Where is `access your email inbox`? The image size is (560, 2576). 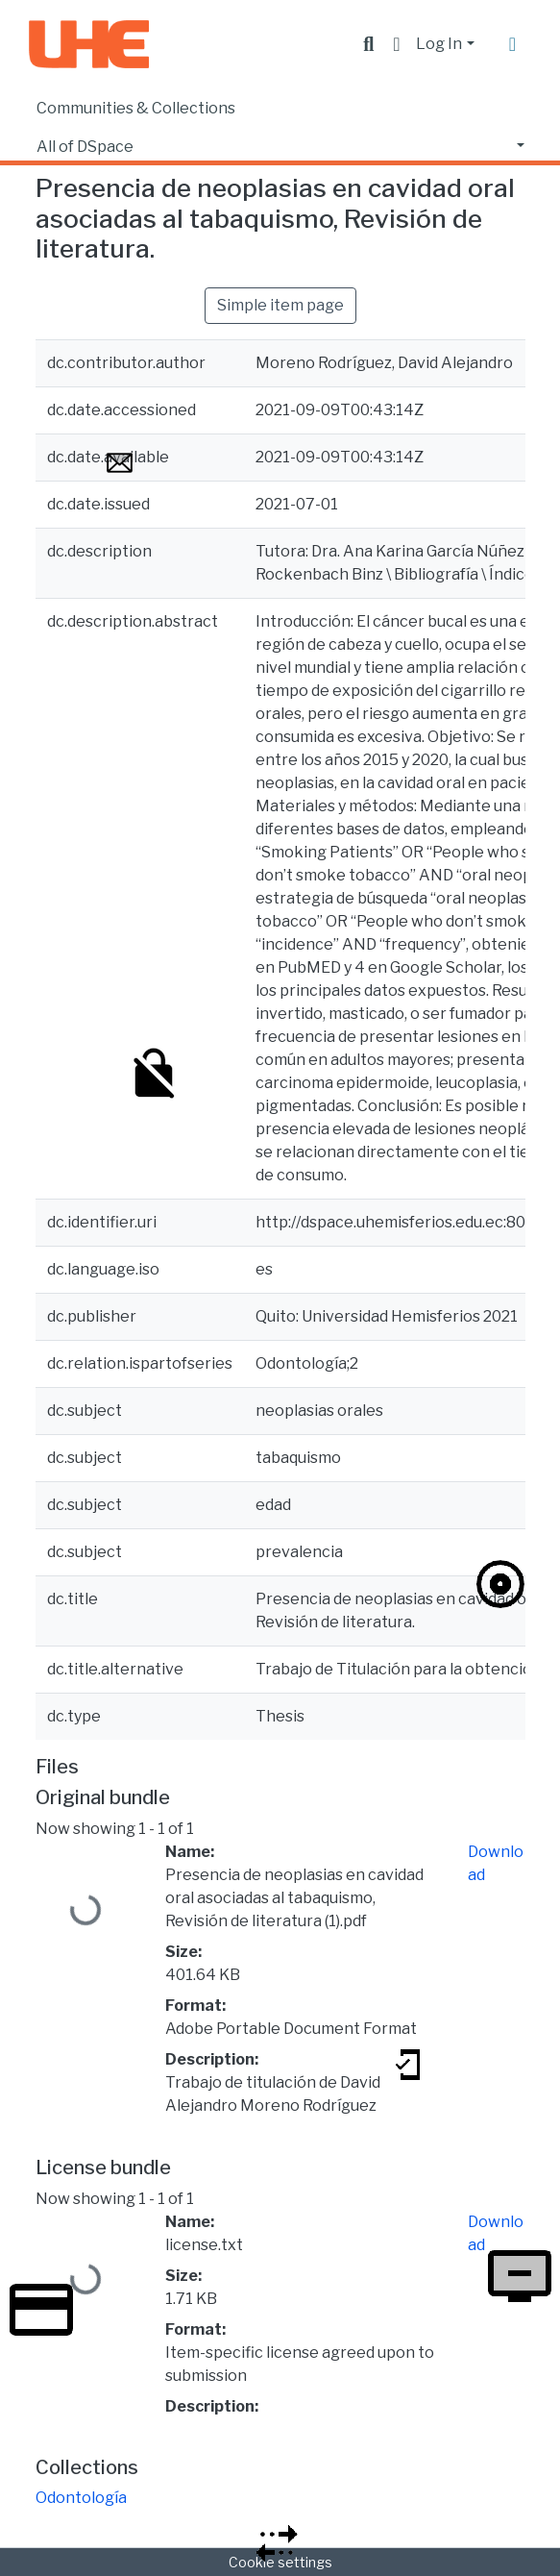 access your email inbox is located at coordinates (119, 462).